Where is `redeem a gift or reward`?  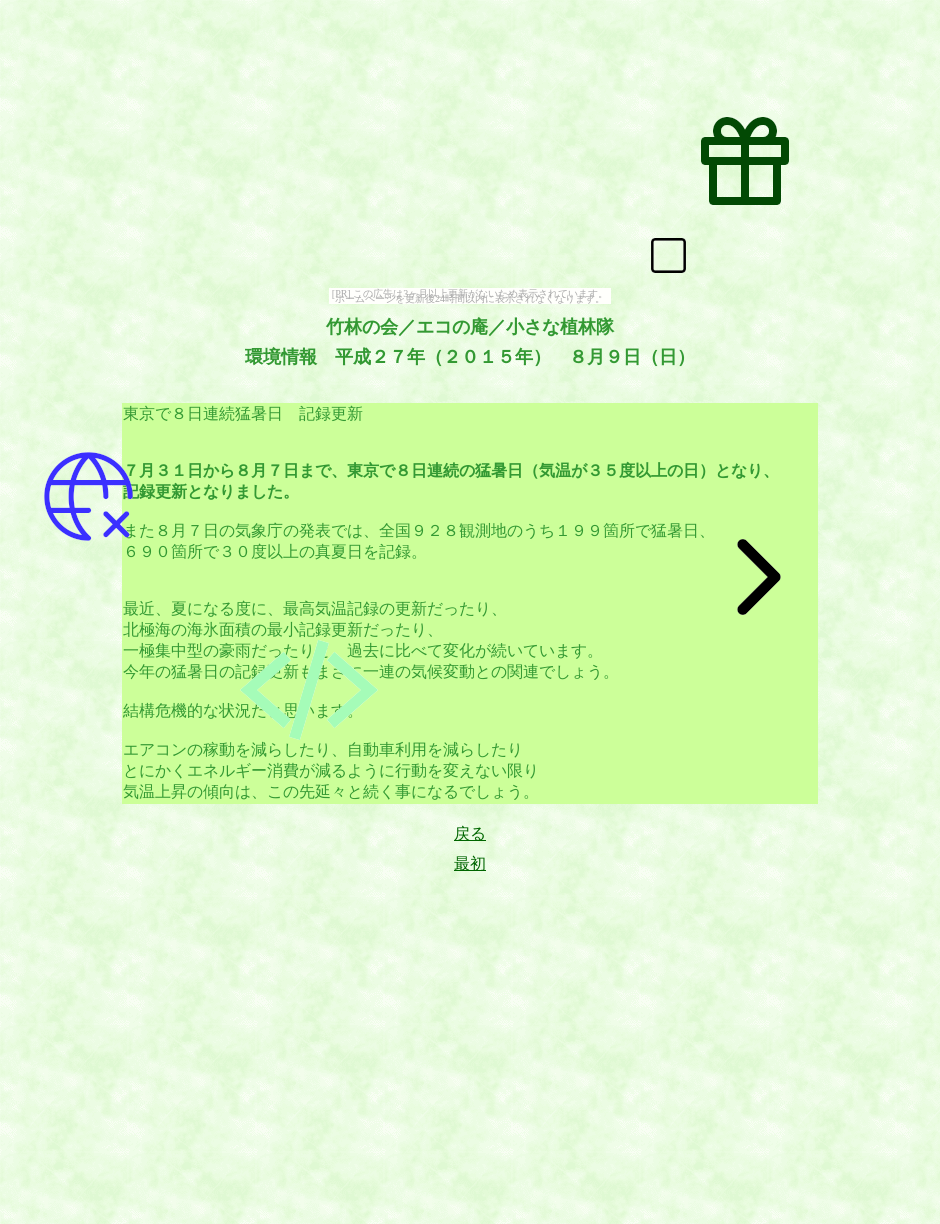
redeem a gift or reward is located at coordinates (745, 161).